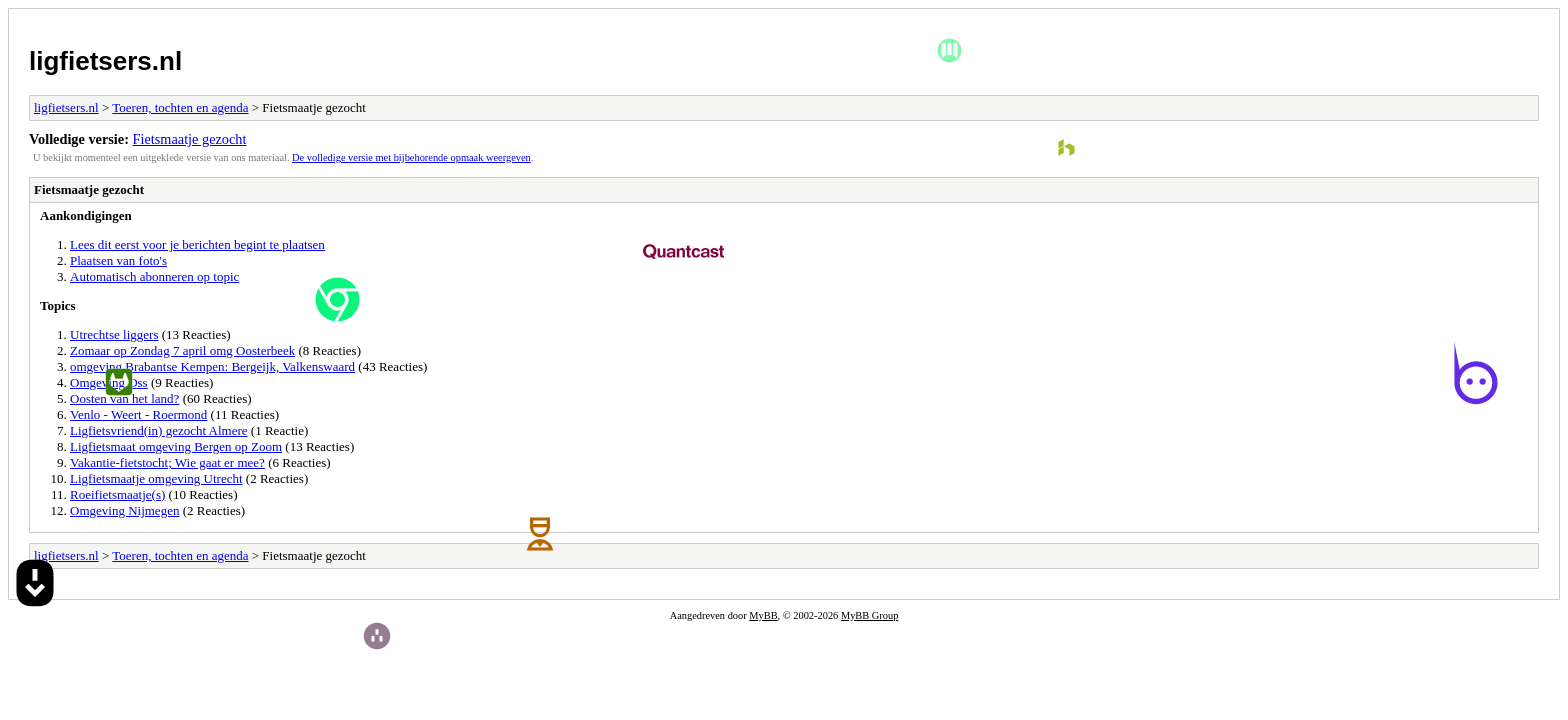 The width and height of the screenshot is (1568, 720). What do you see at coordinates (337, 299) in the screenshot?
I see `open google chrome browser` at bounding box center [337, 299].